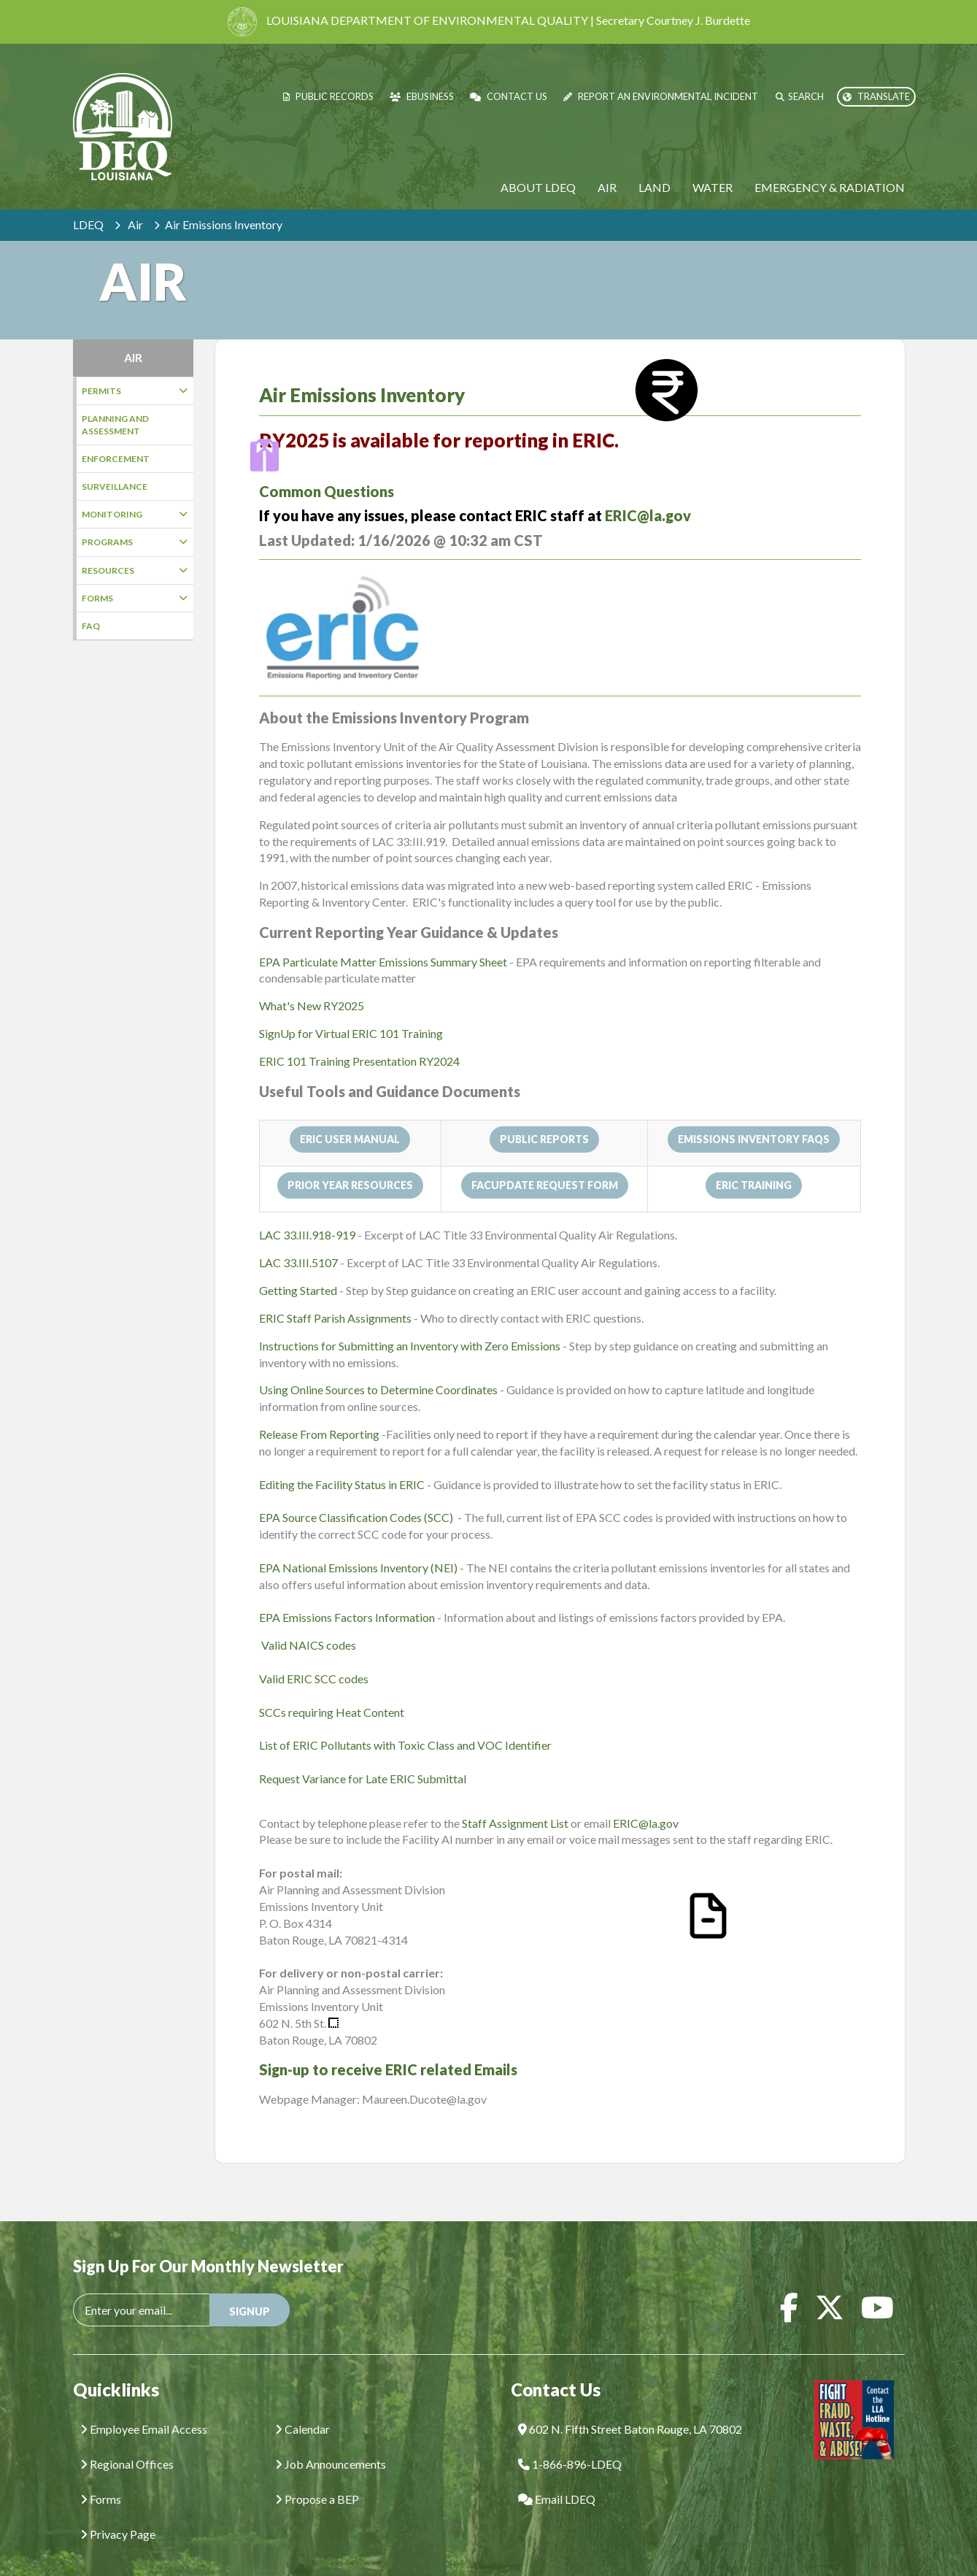  What do you see at coordinates (264, 455) in the screenshot?
I see `view clothing or apparel items` at bounding box center [264, 455].